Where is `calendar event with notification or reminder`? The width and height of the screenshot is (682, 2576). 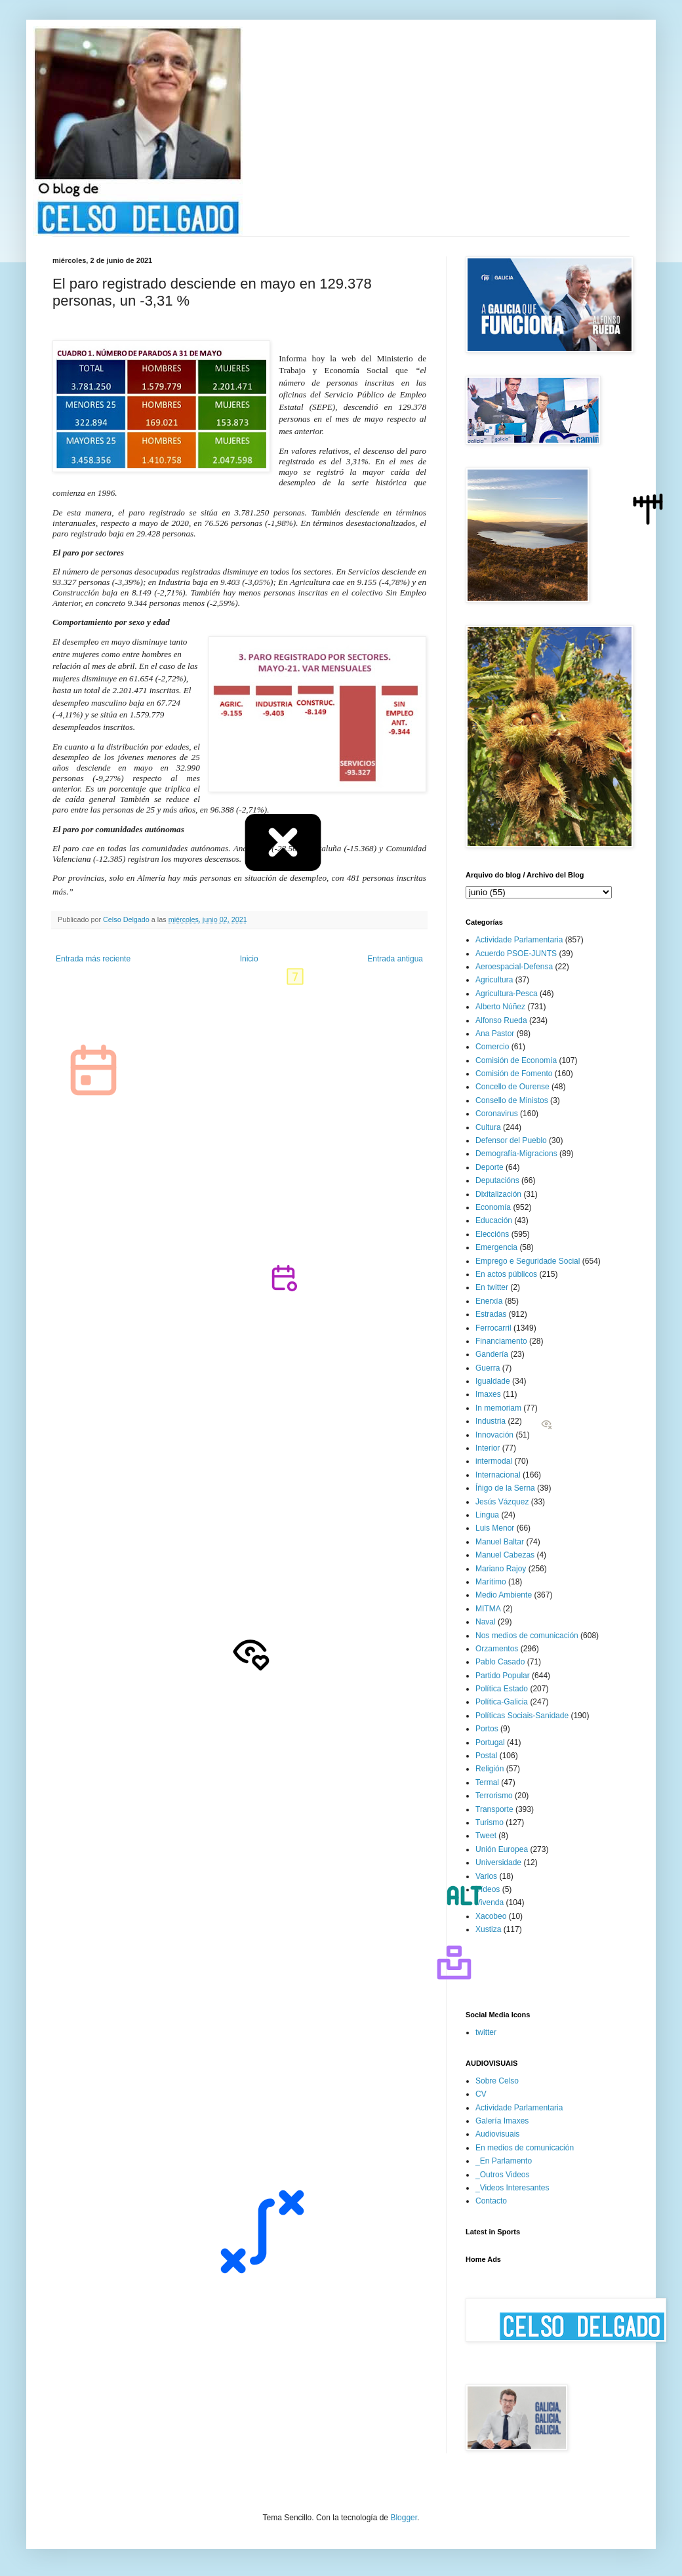
calendar event with notification or reminder is located at coordinates (283, 1278).